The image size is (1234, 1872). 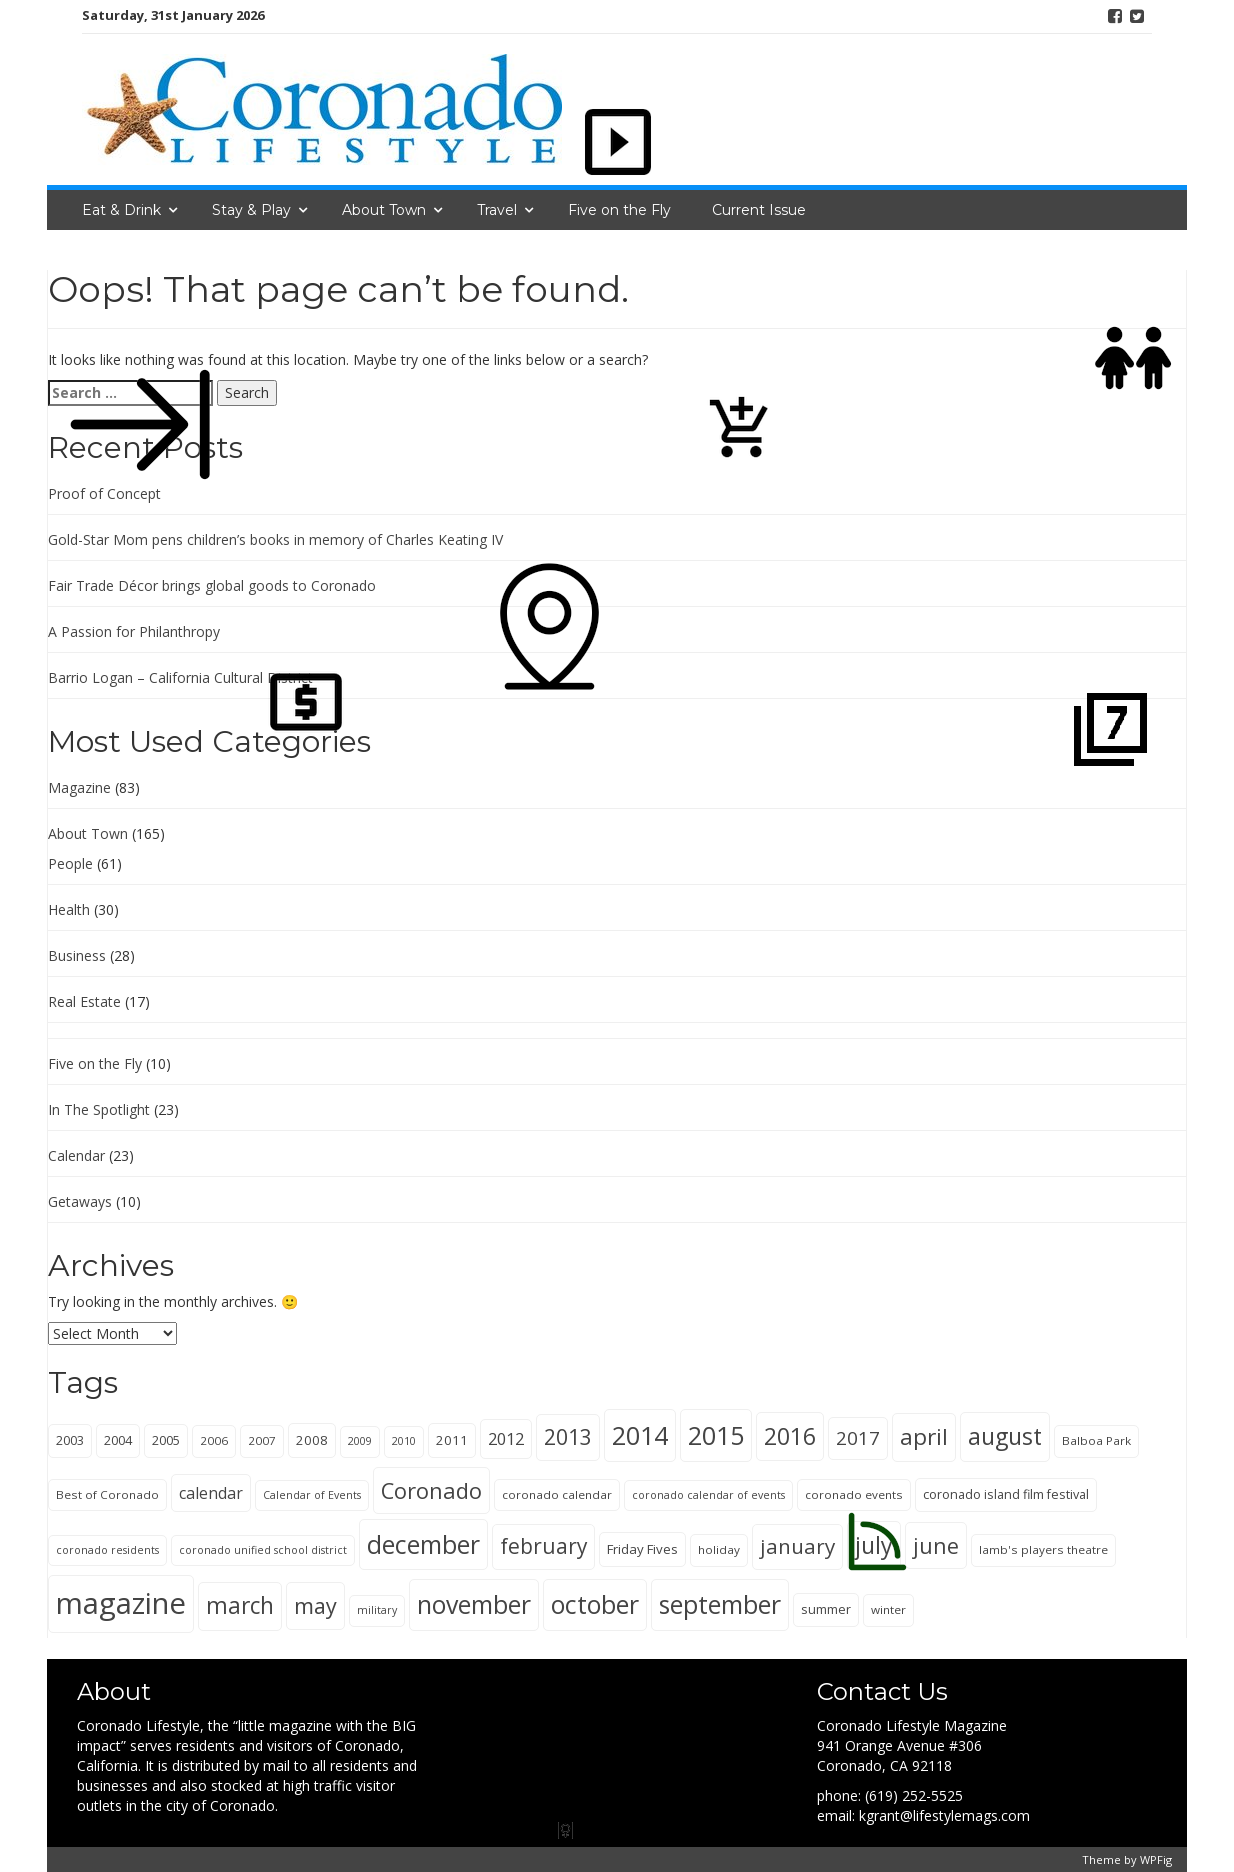 I want to click on view production possibility frontier chart, so click(x=877, y=1541).